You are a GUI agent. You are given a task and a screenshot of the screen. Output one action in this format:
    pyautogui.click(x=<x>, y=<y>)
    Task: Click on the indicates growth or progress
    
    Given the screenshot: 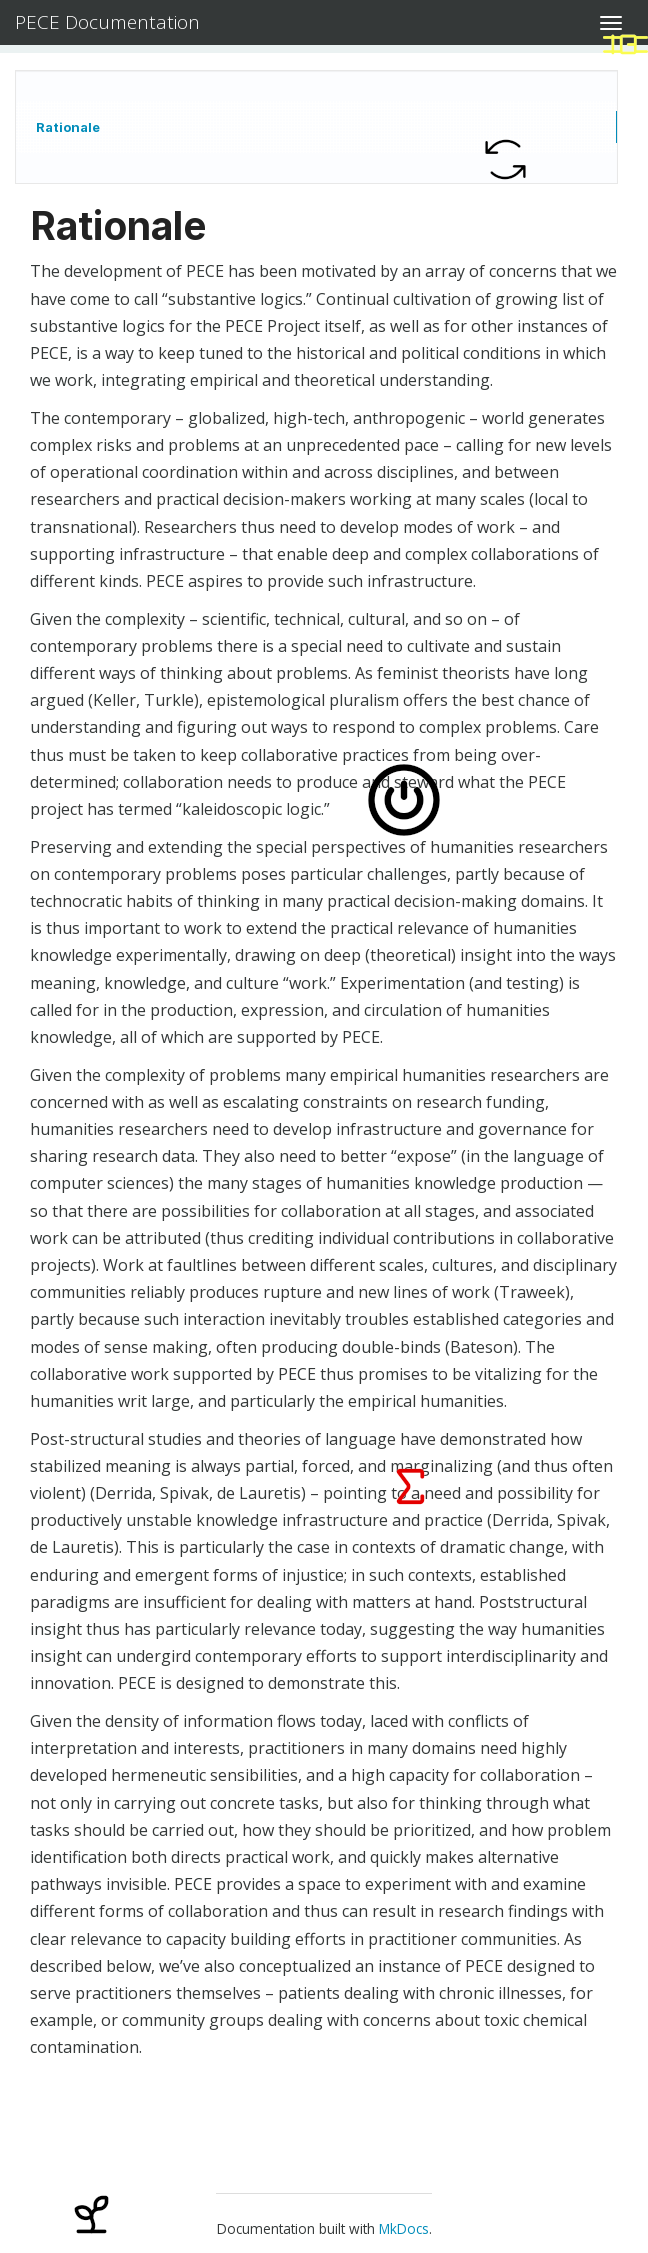 What is the action you would take?
    pyautogui.click(x=91, y=2214)
    